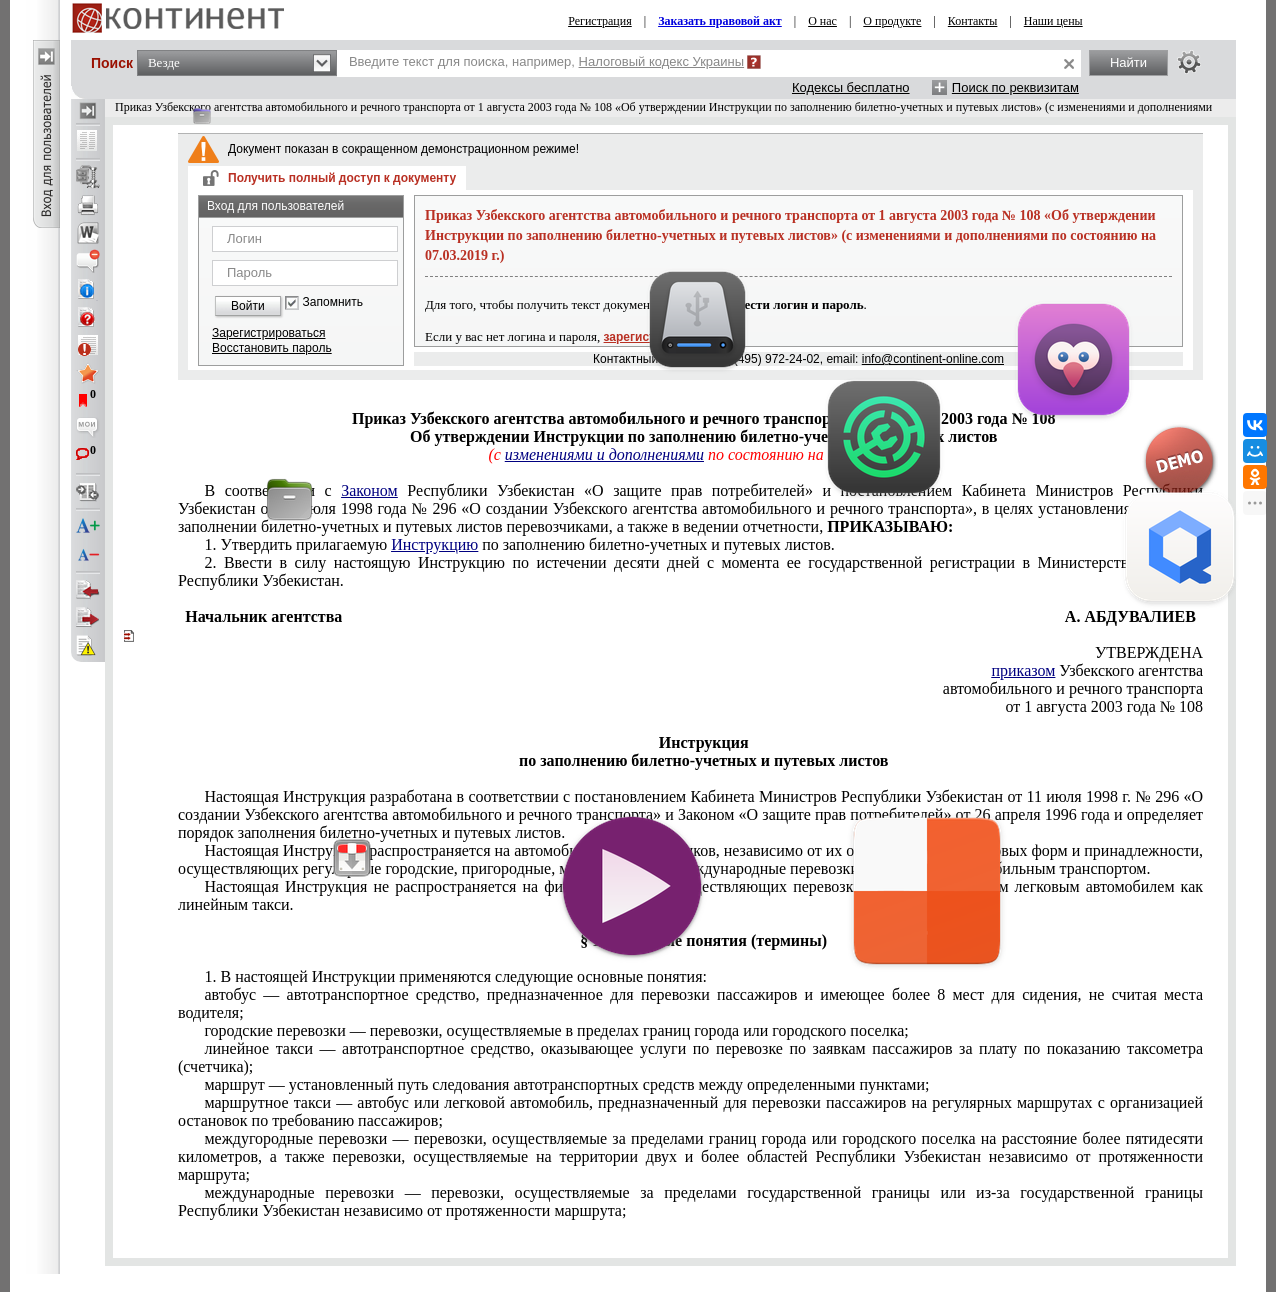 The height and width of the screenshot is (1292, 1276). Describe the element at coordinates (927, 891) in the screenshot. I see `switch to the top-left workspace` at that location.